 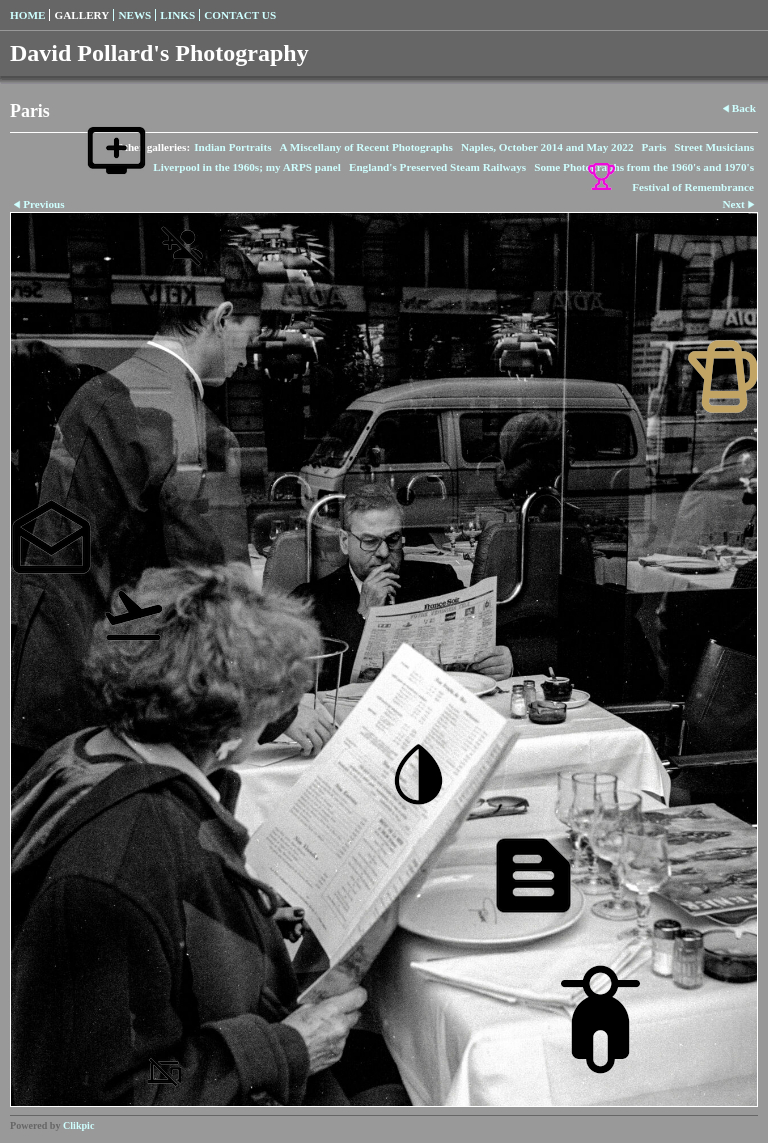 I want to click on access tea or hot beverage settings, so click(x=724, y=376).